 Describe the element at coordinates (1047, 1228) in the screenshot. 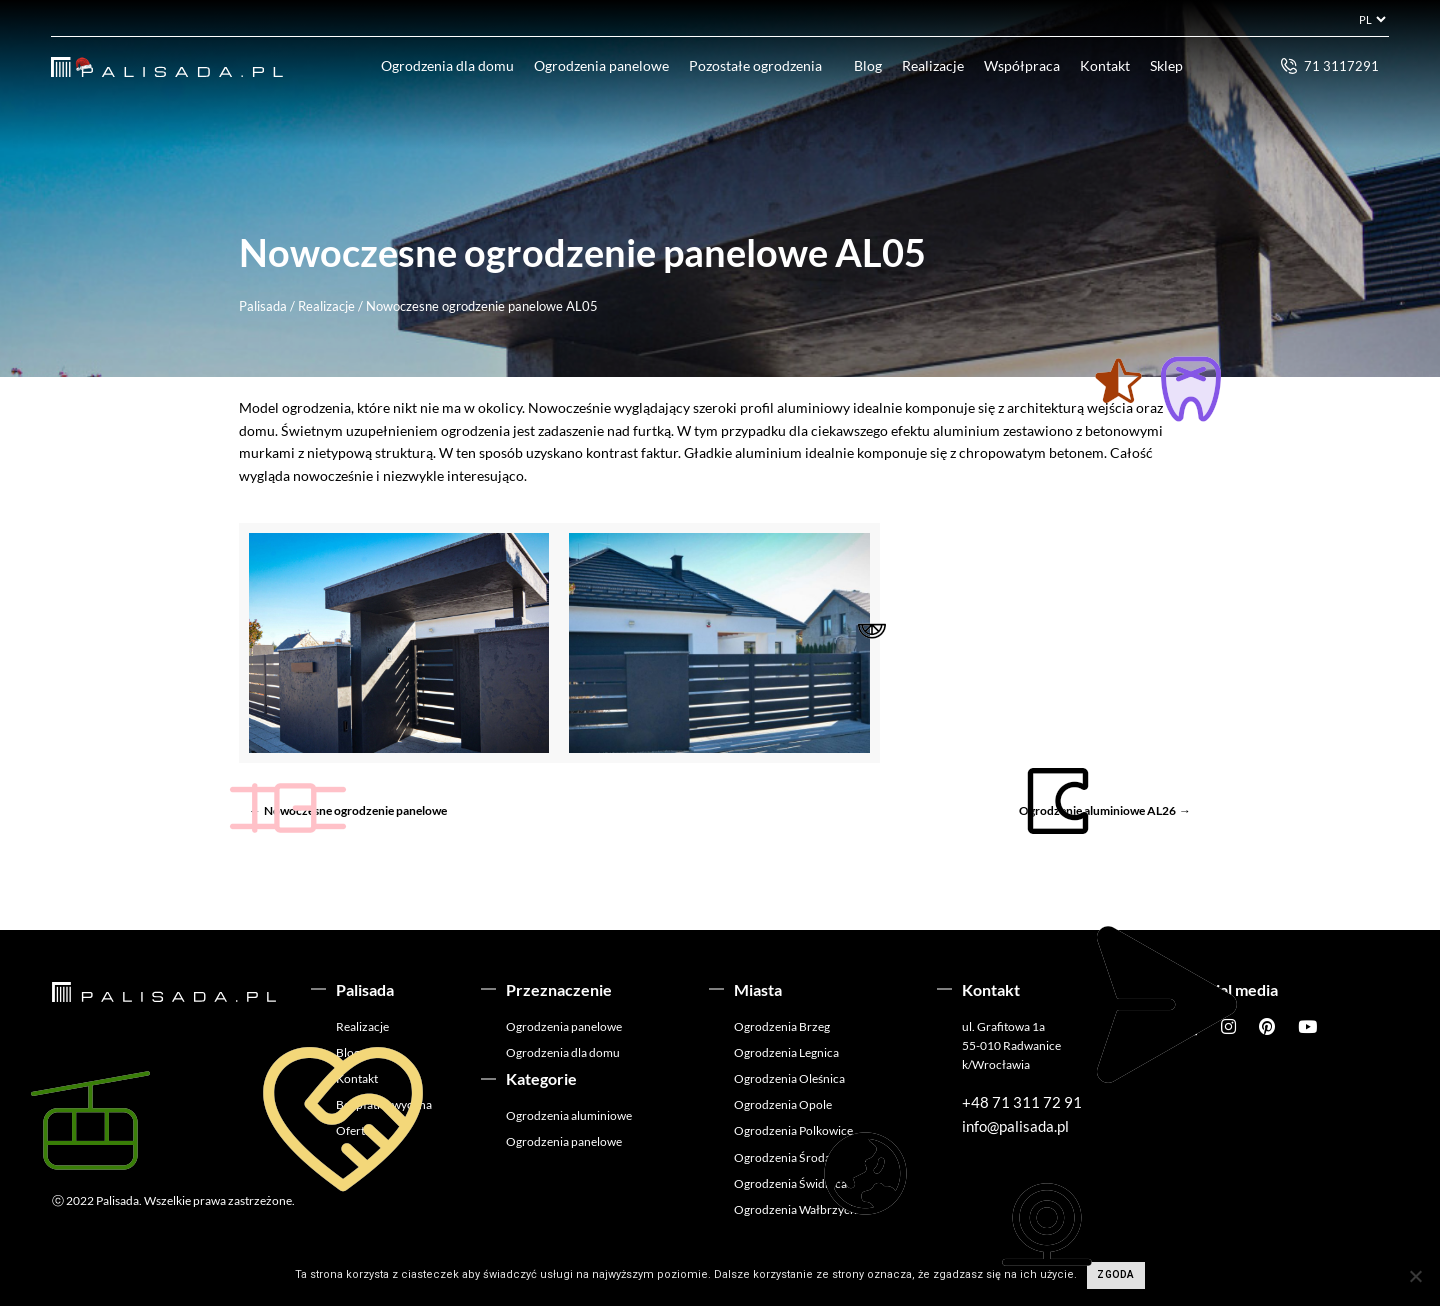

I see `enable webcam or video camera` at that location.